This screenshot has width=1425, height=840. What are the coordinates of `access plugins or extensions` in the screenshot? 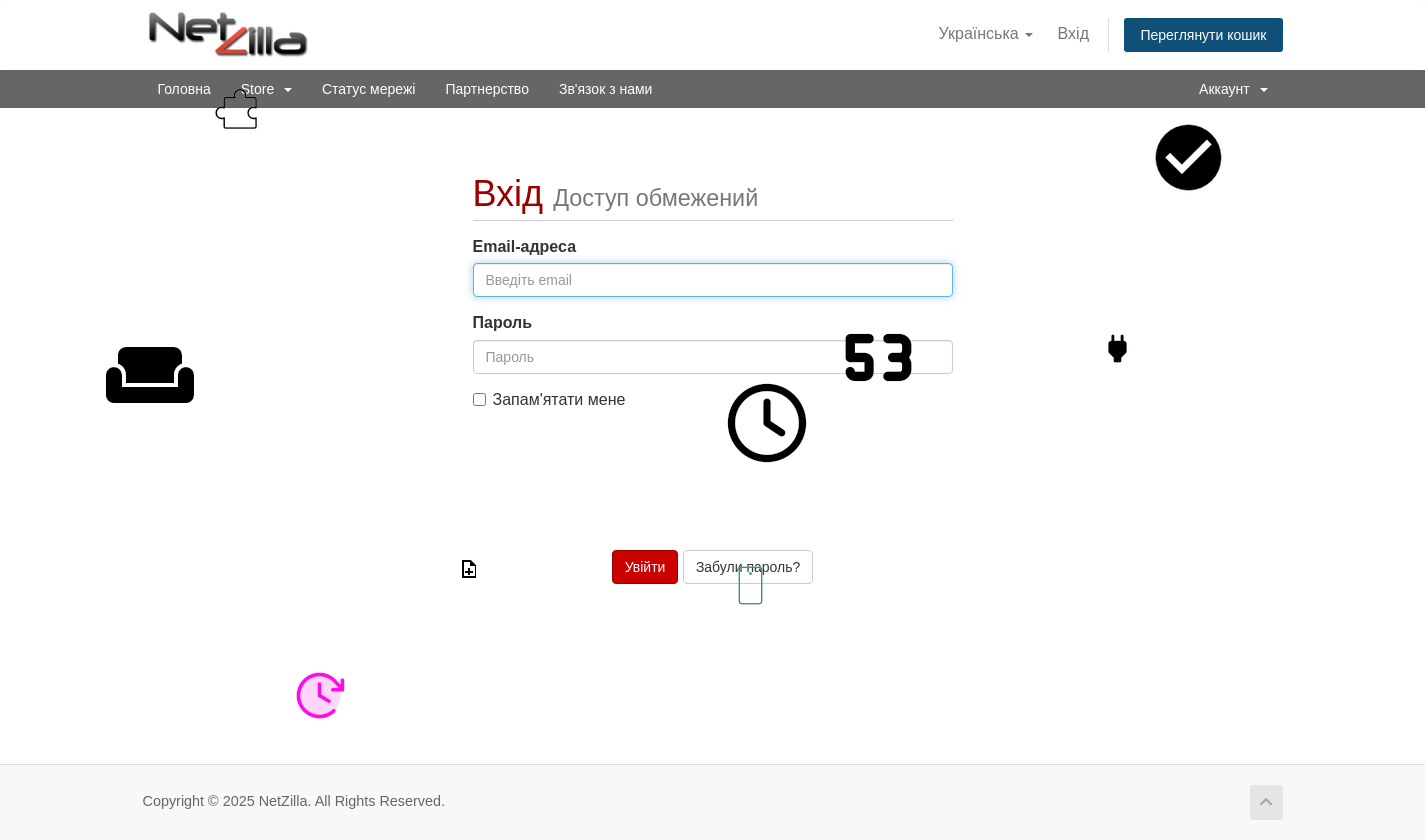 It's located at (238, 110).